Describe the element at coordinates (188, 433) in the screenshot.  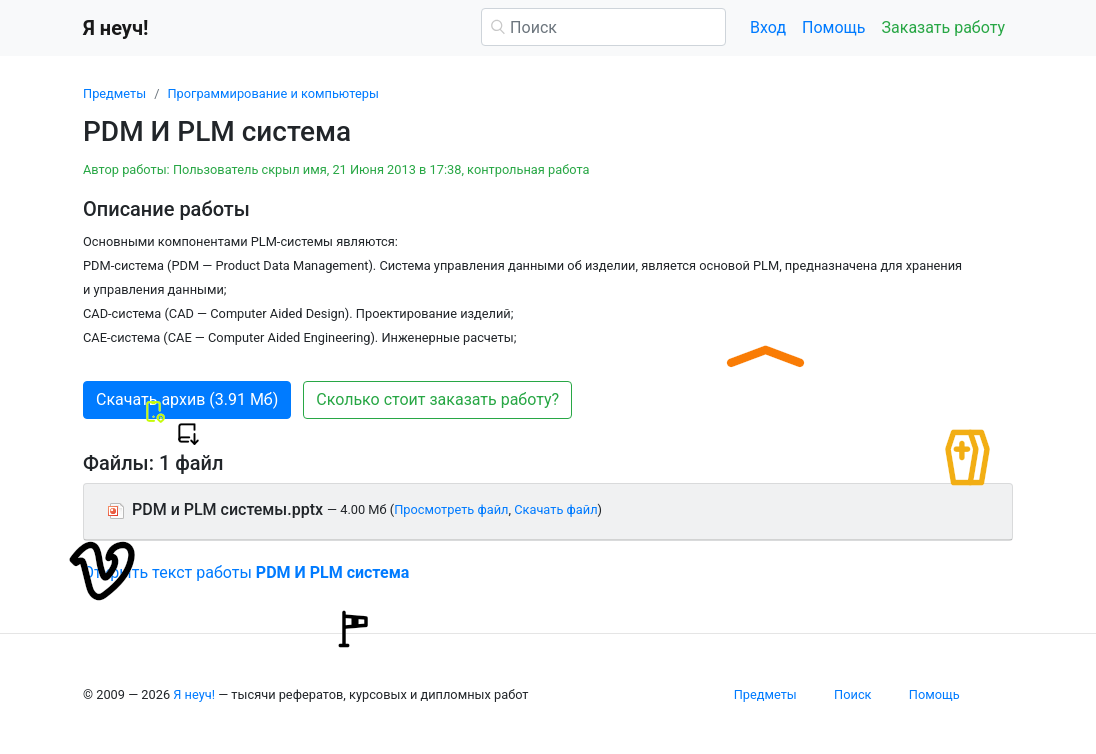
I see `download an ebook or publication` at that location.